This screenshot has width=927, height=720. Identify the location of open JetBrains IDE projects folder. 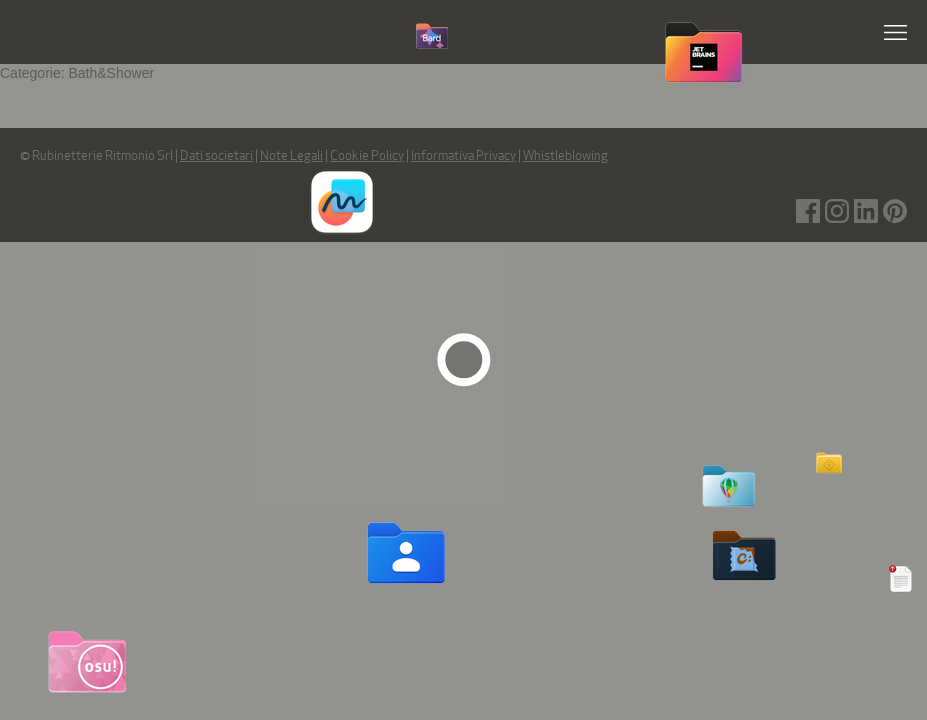
(703, 54).